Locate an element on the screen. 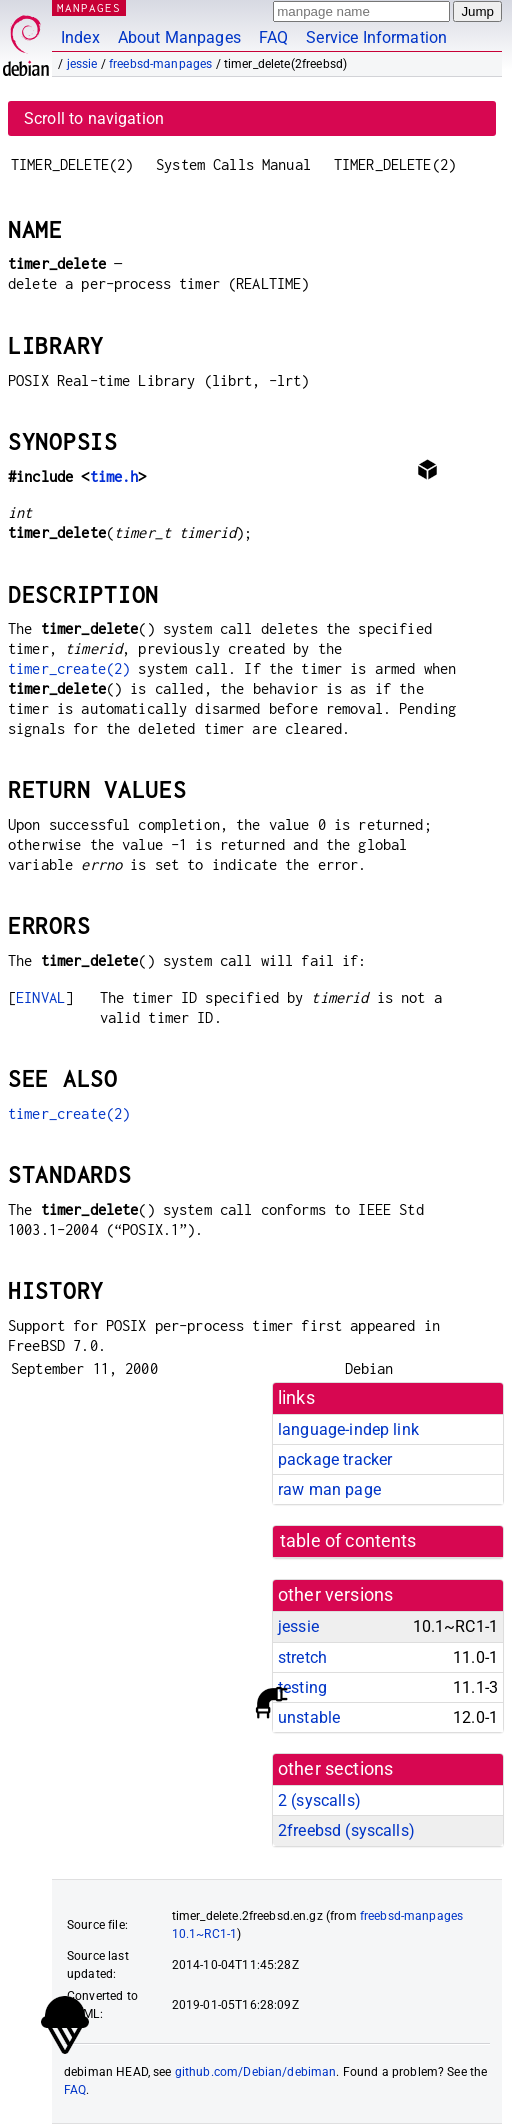 This screenshot has height=2124, width=512. view 3D model or object is located at coordinates (427, 469).